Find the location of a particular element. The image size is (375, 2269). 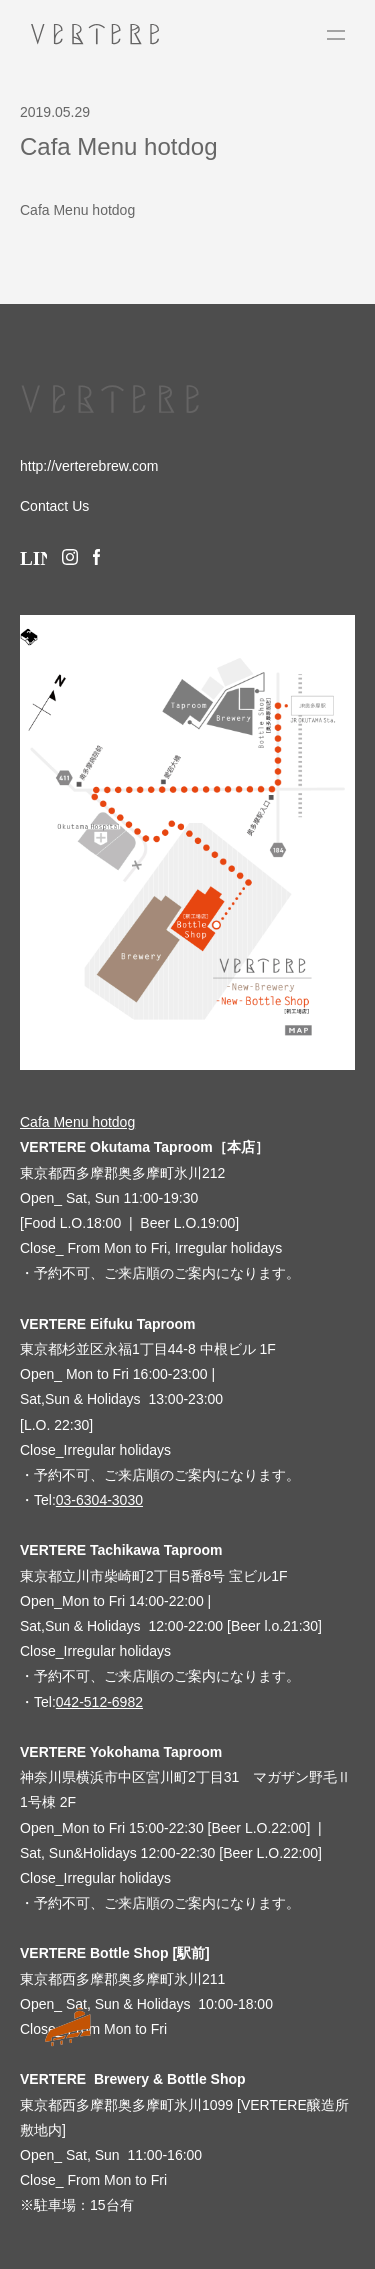

access flight or travel features is located at coordinates (67, 2027).